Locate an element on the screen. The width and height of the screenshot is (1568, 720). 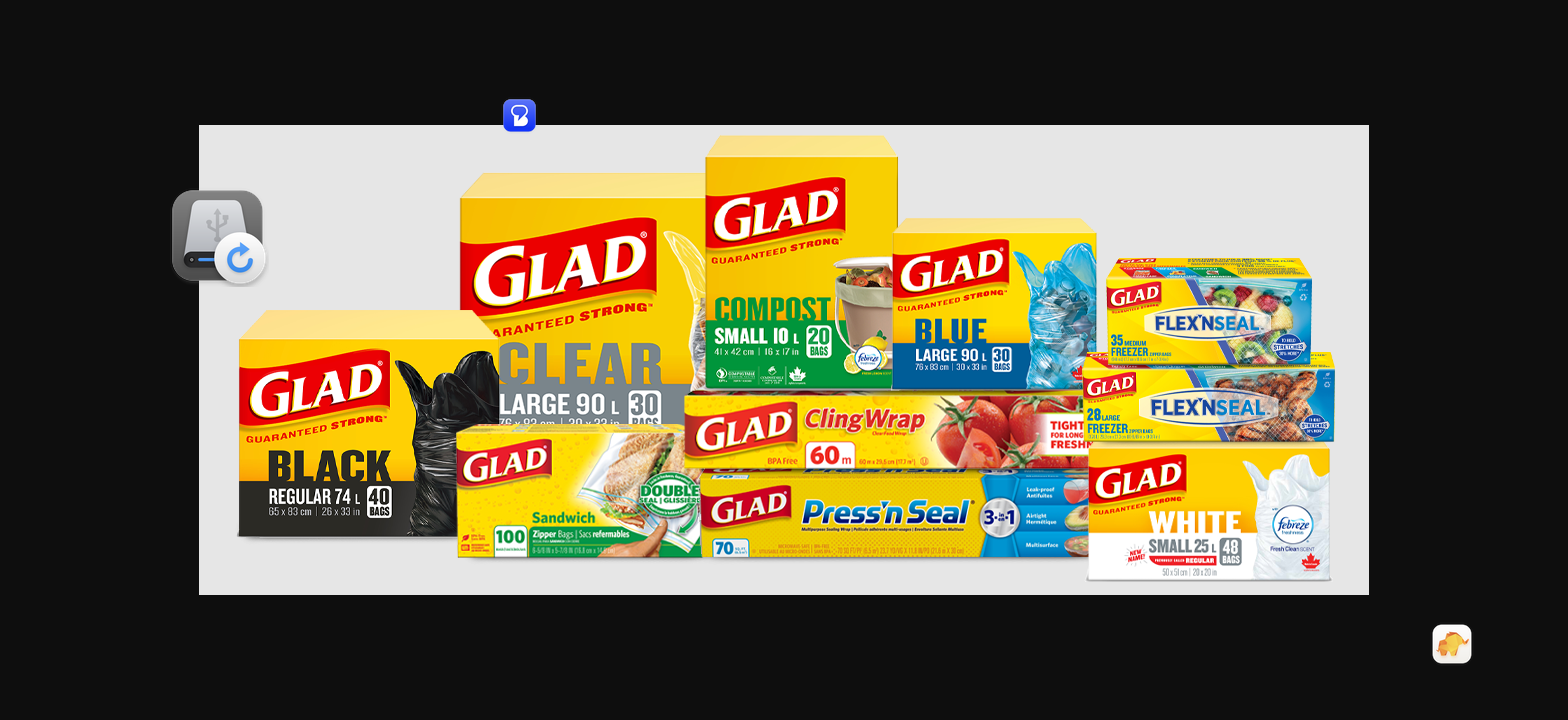
open TablePlus database management app is located at coordinates (1452, 644).